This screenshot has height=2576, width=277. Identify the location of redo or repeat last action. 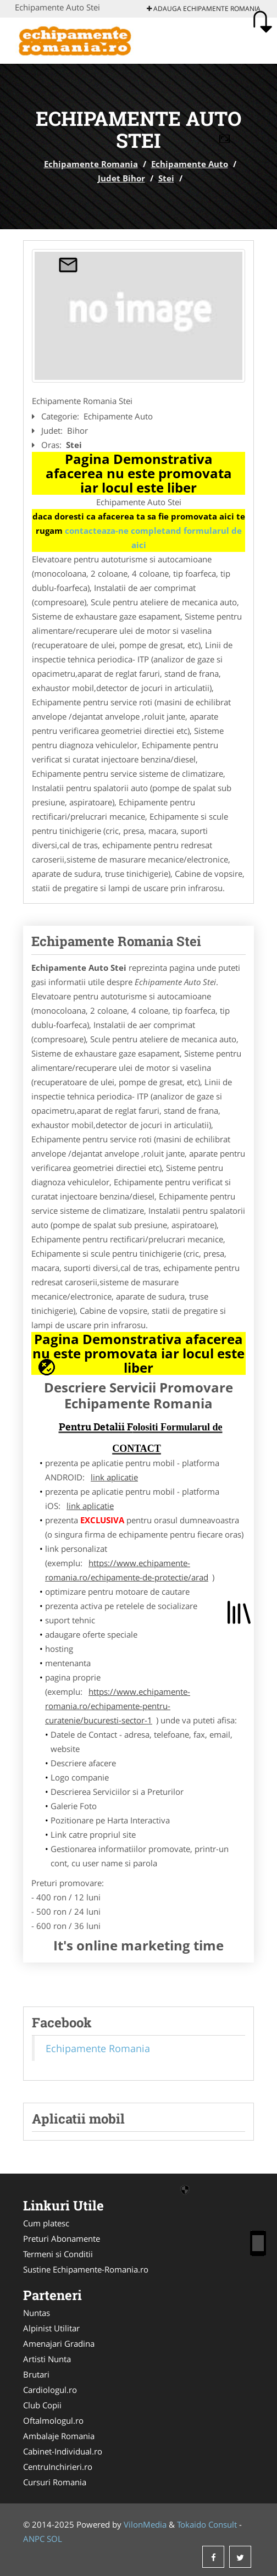
(262, 21).